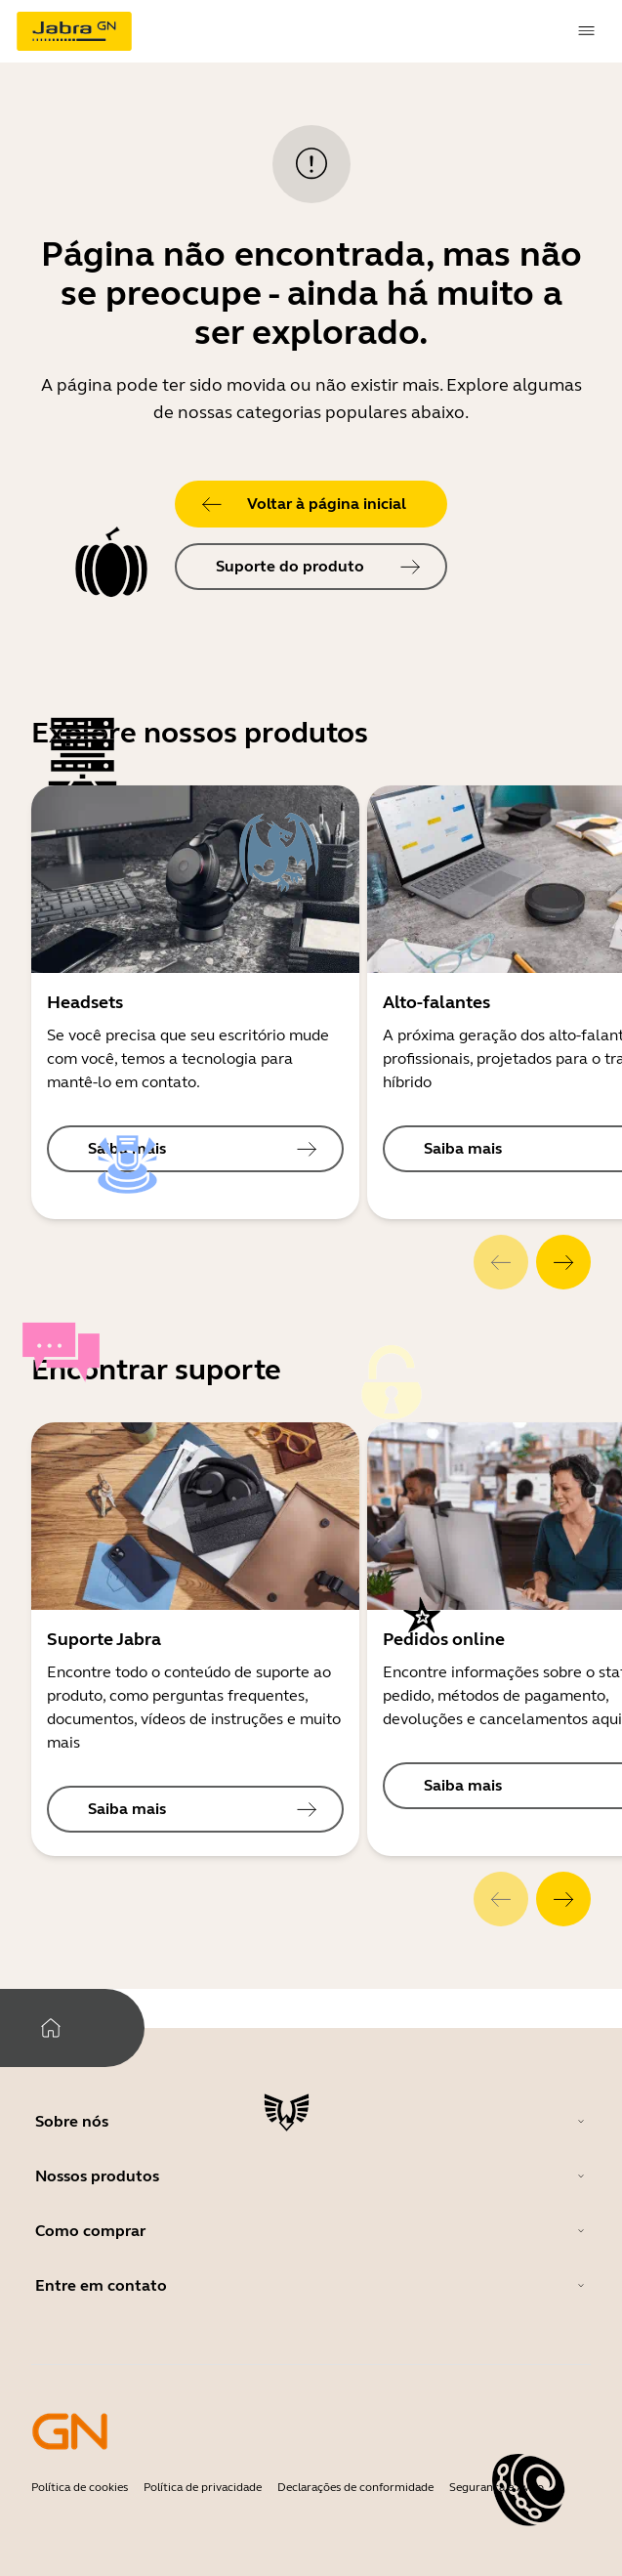 Image resolution: width=622 pixels, height=2576 pixels. I want to click on access server management settings, so click(82, 751).